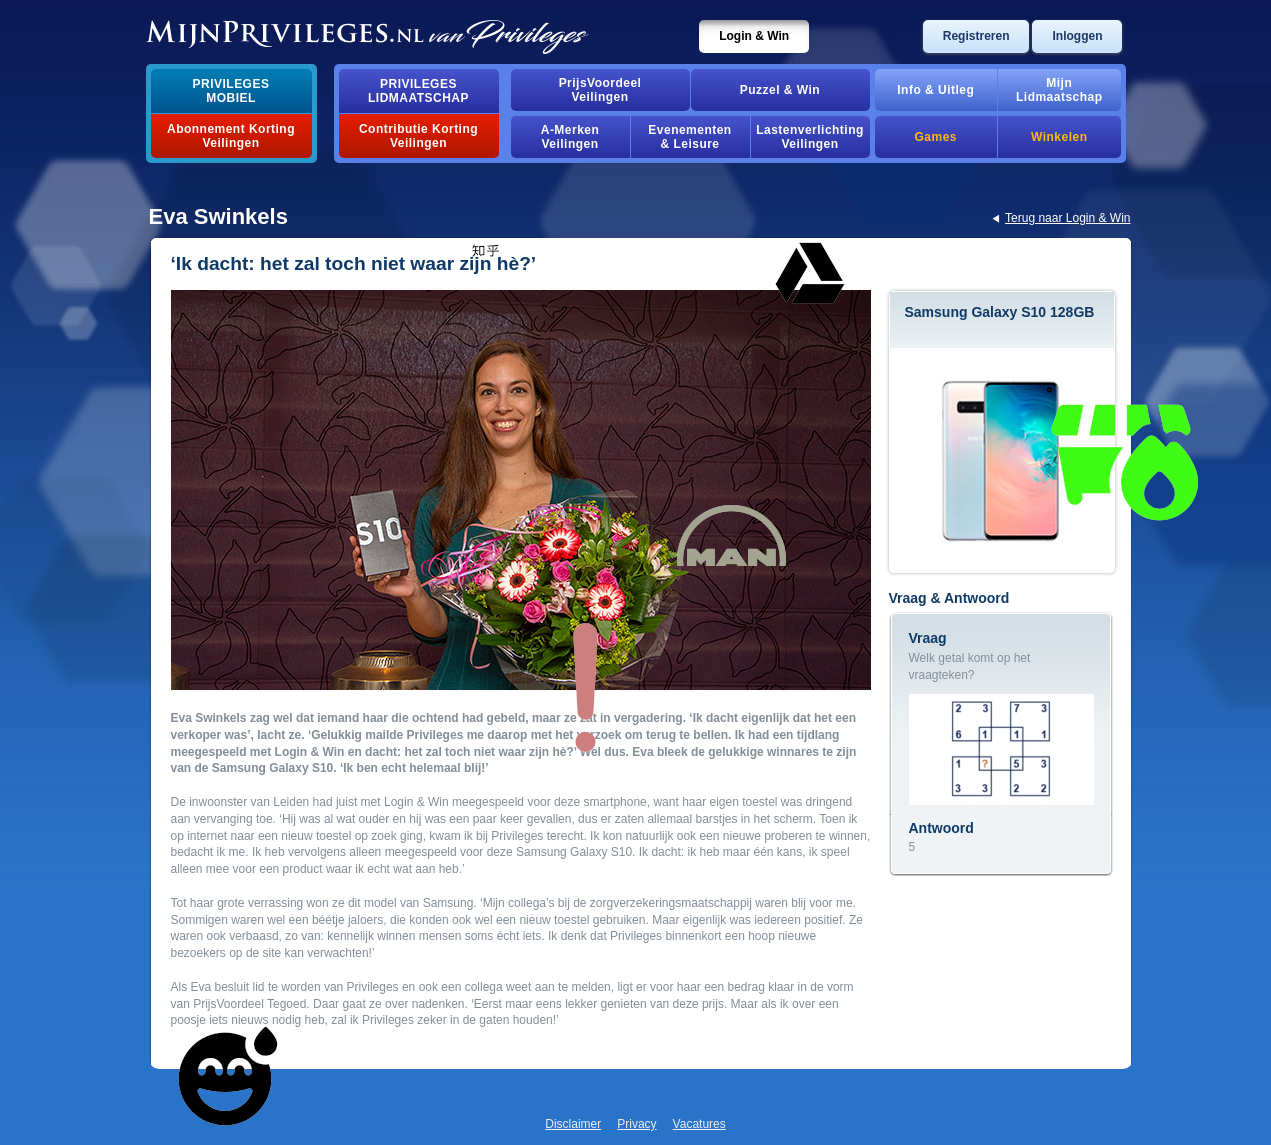 Image resolution: width=1271 pixels, height=1145 pixels. What do you see at coordinates (731, 535) in the screenshot?
I see `MAN truck and bus company logo` at bounding box center [731, 535].